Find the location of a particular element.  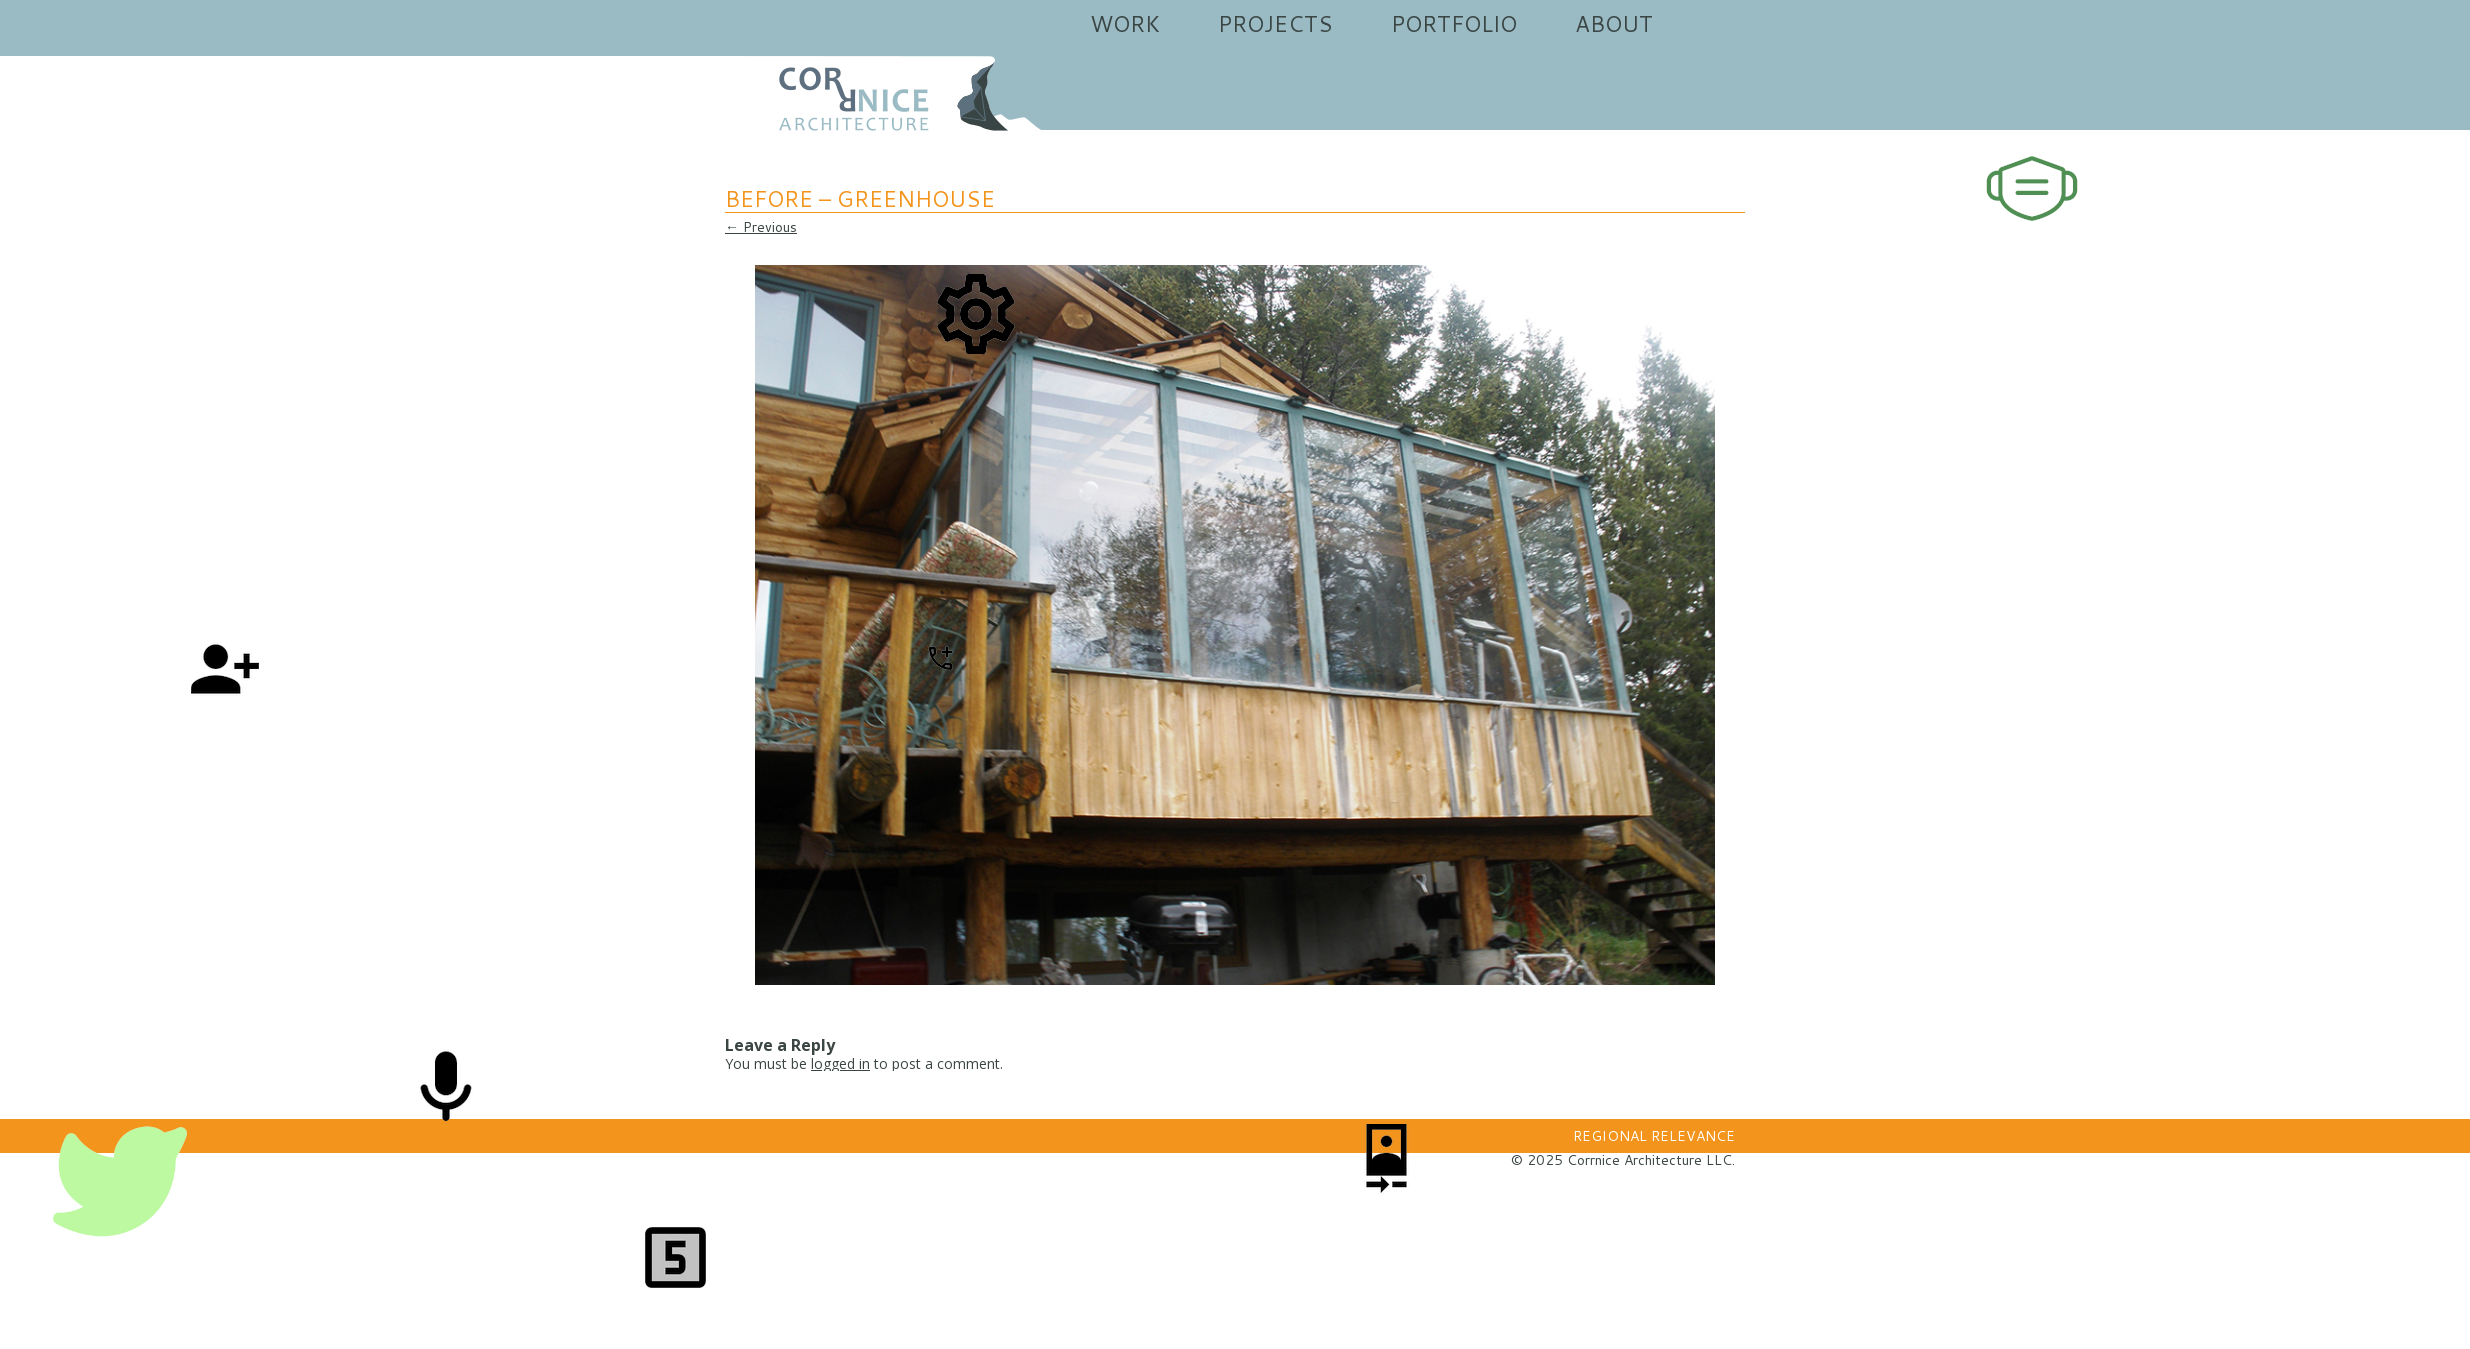

indicates face mask required or health safety guidelines is located at coordinates (2032, 190).